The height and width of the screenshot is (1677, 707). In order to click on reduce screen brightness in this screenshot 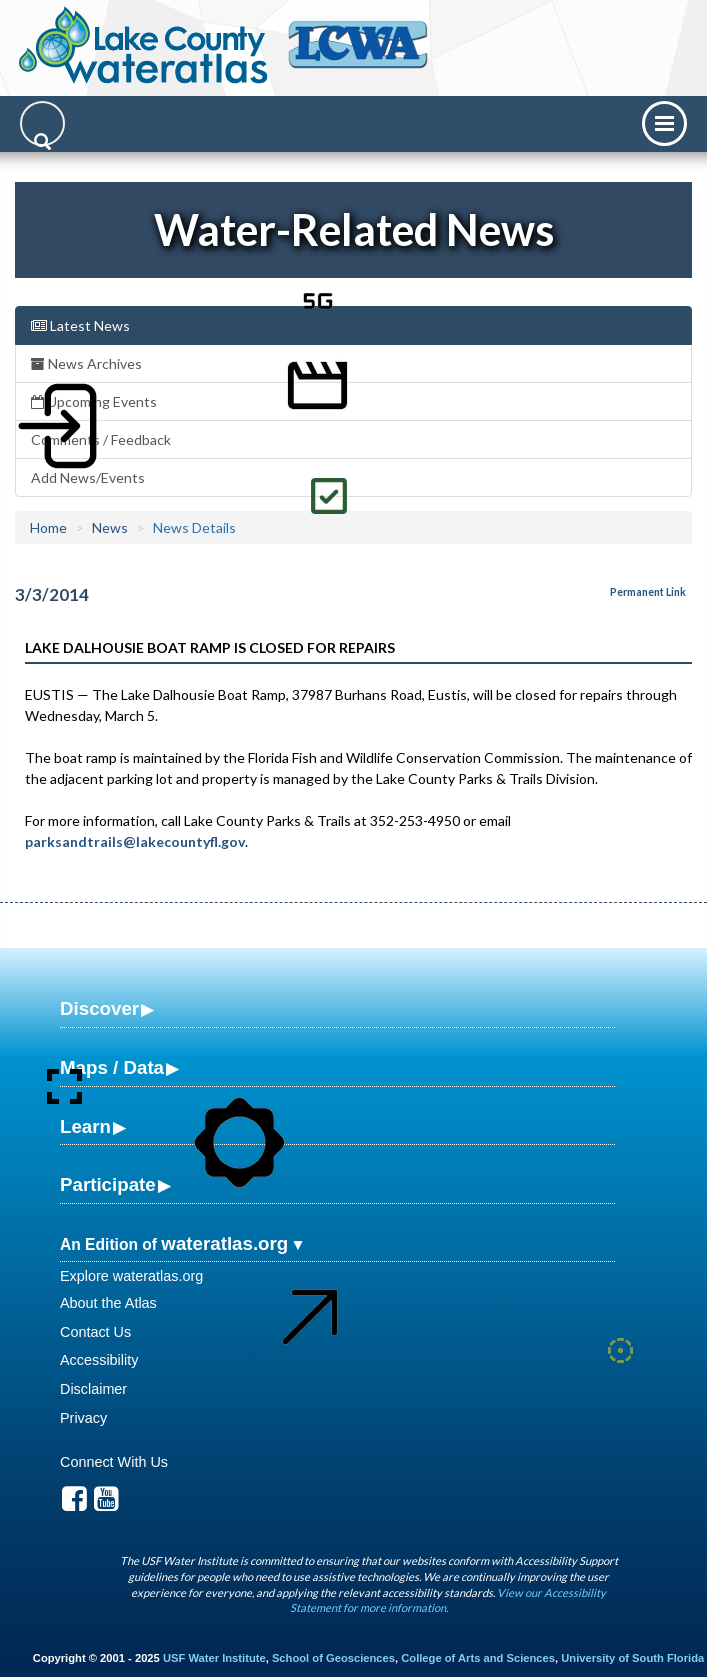, I will do `click(239, 1142)`.